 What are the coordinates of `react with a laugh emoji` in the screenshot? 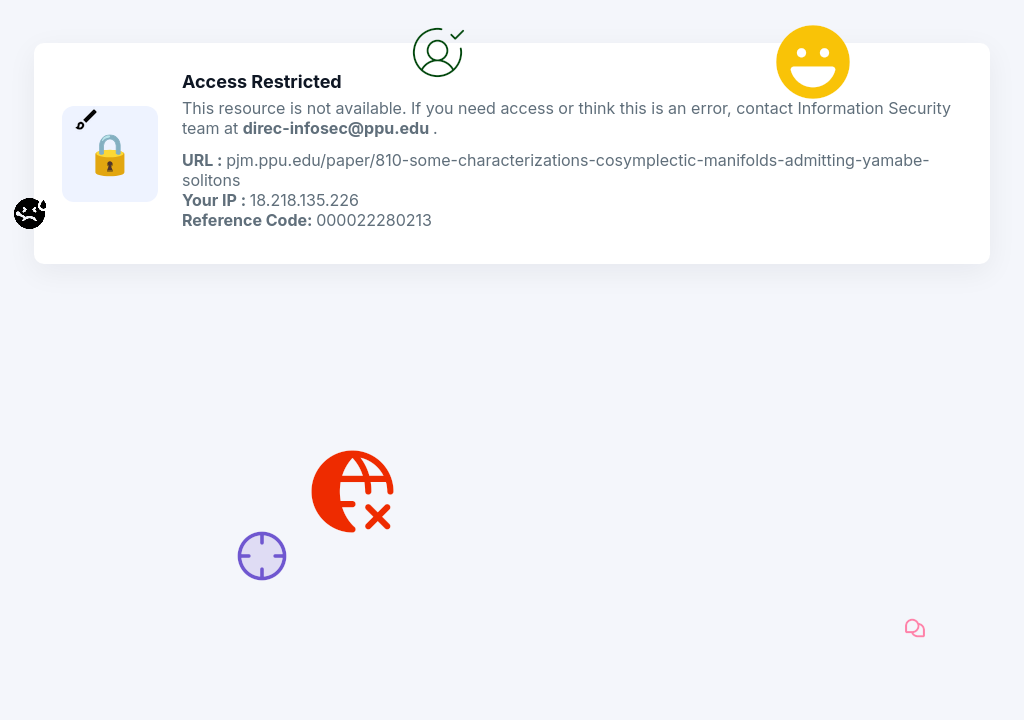 It's located at (813, 62).